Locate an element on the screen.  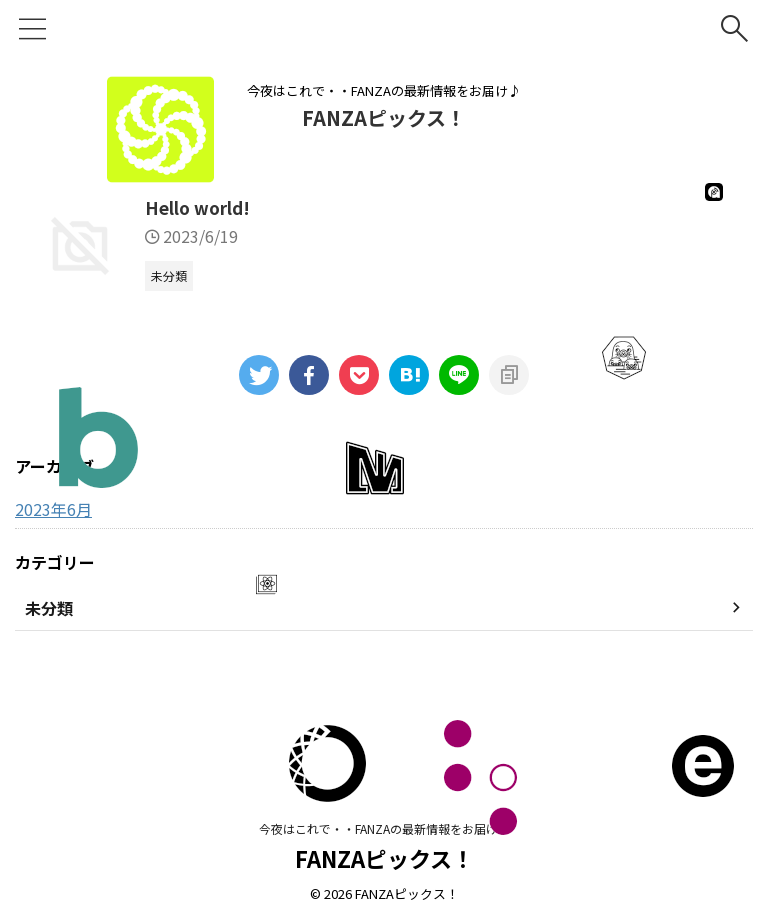
create react app logo is located at coordinates (266, 584).